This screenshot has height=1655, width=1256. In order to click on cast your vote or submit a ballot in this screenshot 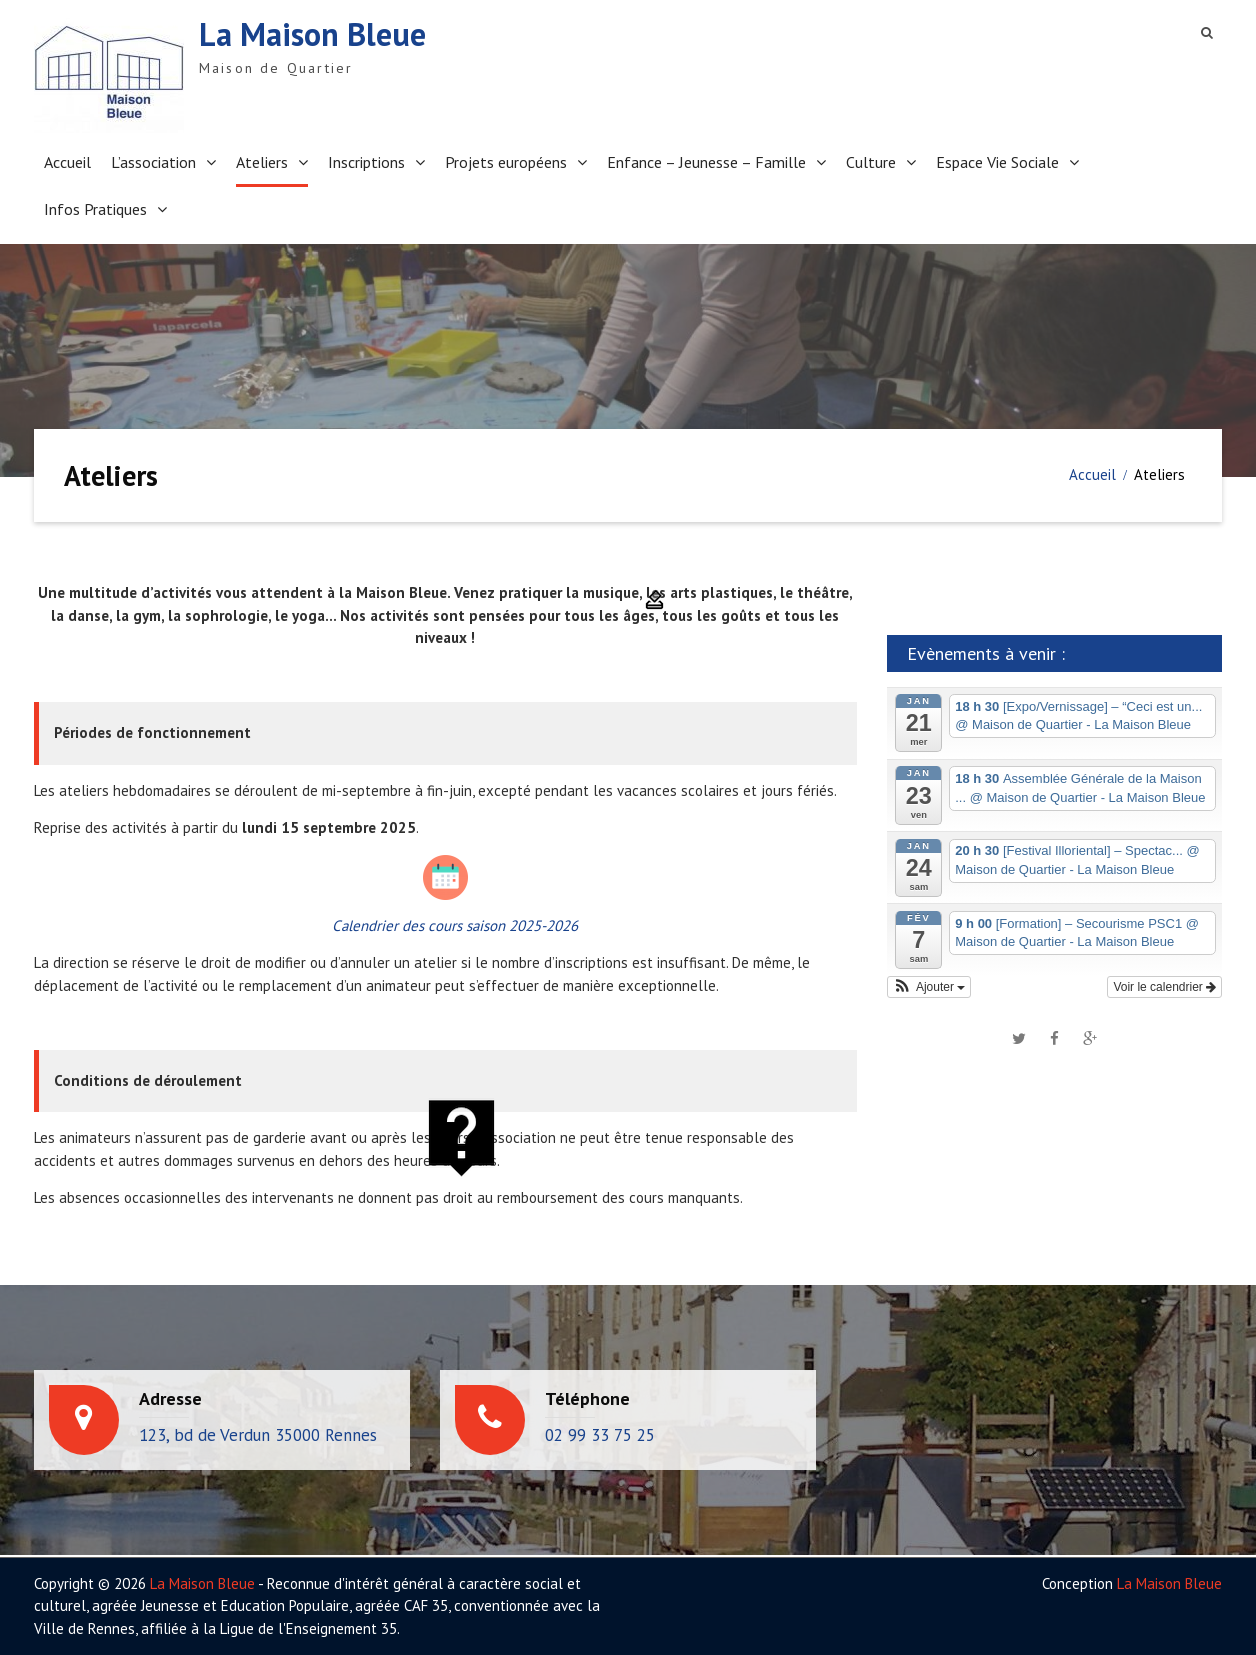, I will do `click(654, 599)`.